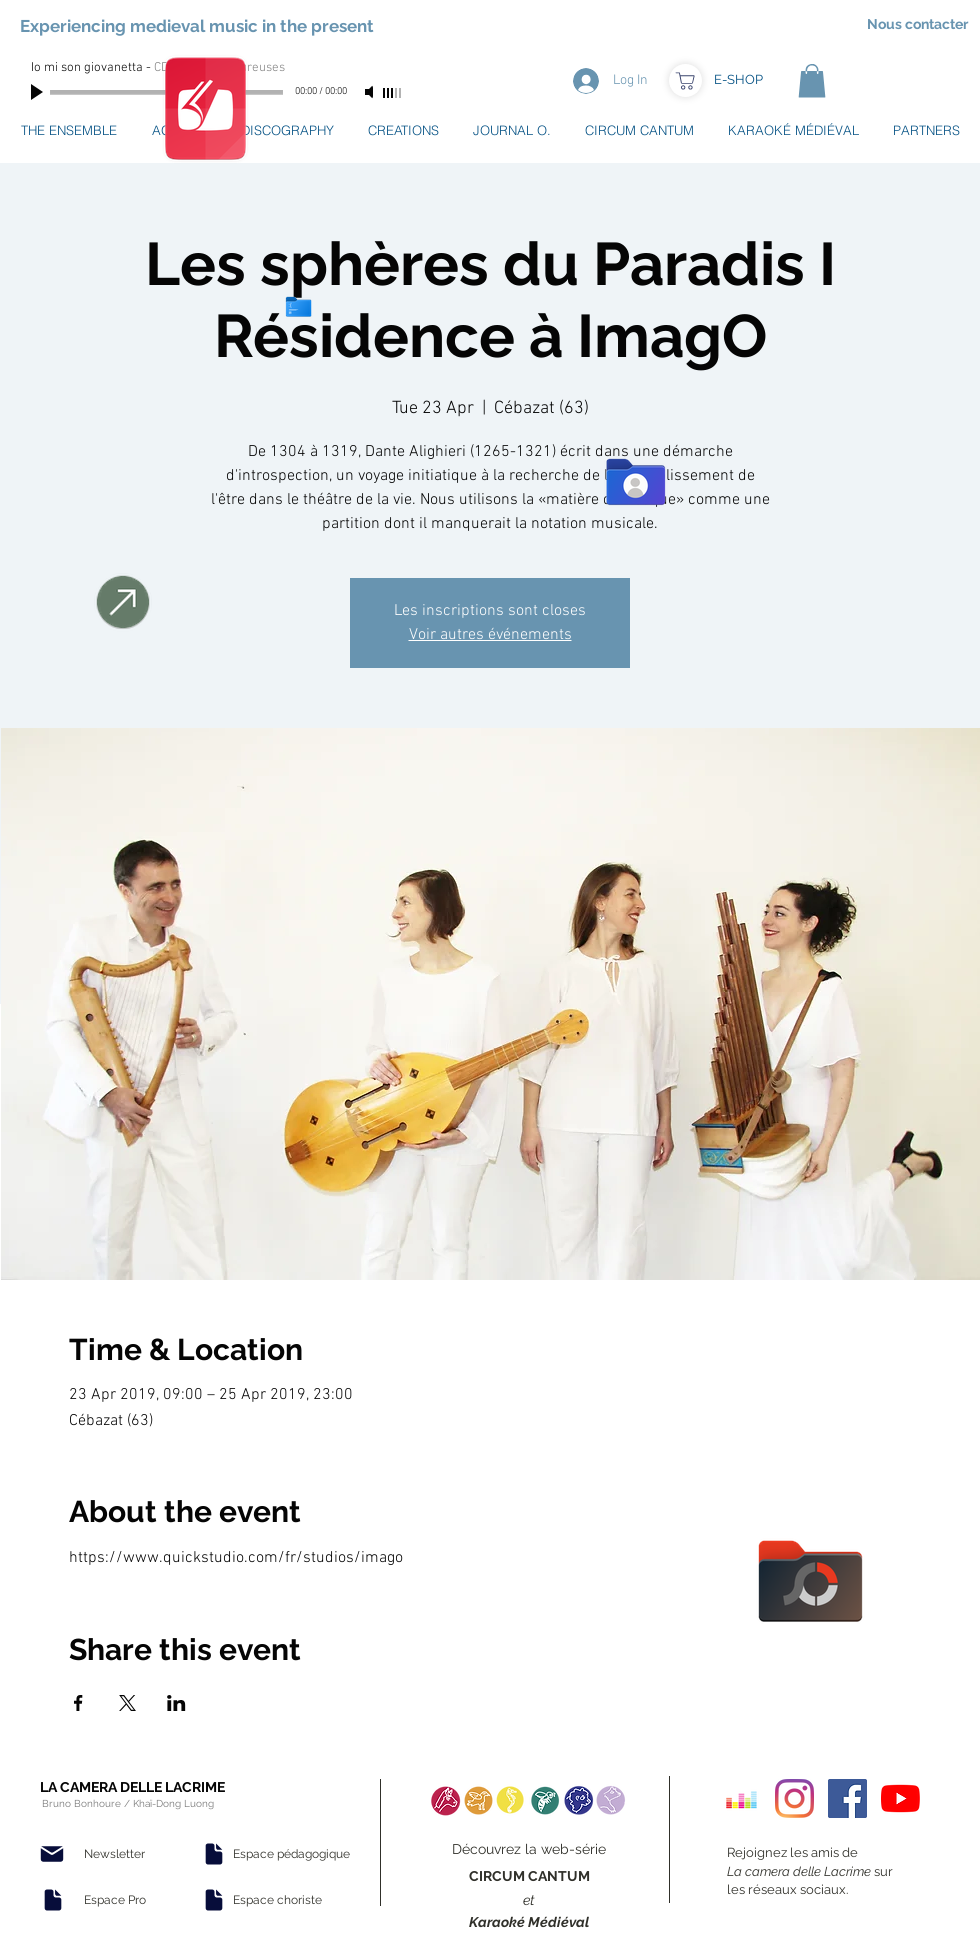  Describe the element at coordinates (298, 307) in the screenshot. I see `folder containing system crash logs or error reports` at that location.